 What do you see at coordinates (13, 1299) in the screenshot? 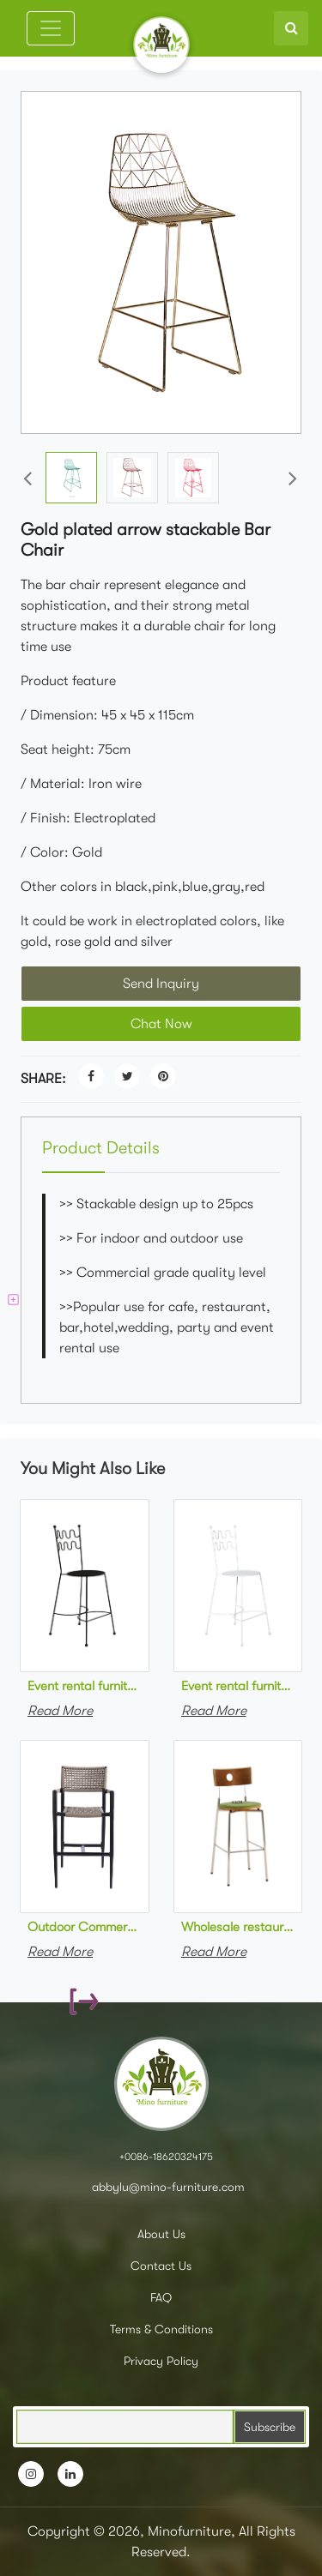
I see `add a new item or entry` at bounding box center [13, 1299].